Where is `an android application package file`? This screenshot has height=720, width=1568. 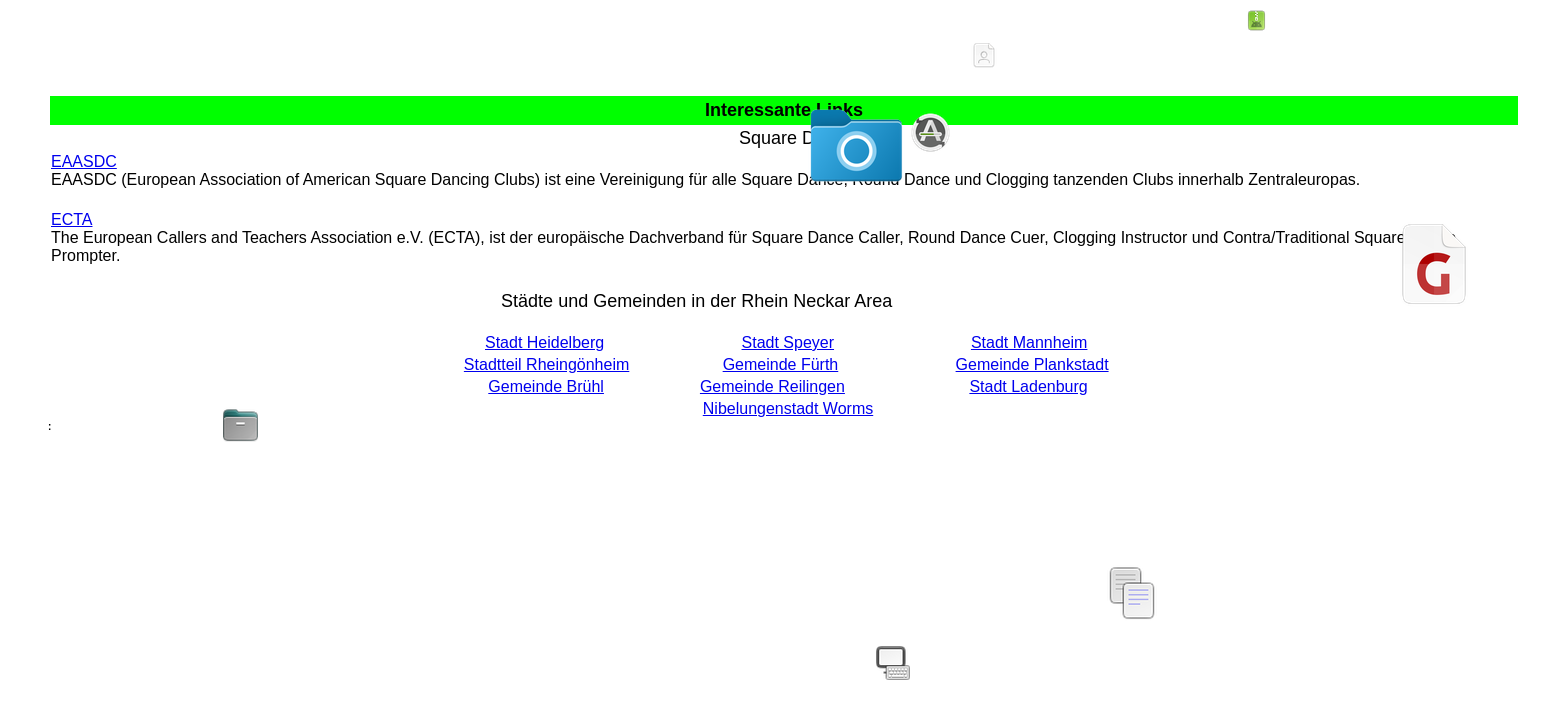
an android application package file is located at coordinates (1256, 20).